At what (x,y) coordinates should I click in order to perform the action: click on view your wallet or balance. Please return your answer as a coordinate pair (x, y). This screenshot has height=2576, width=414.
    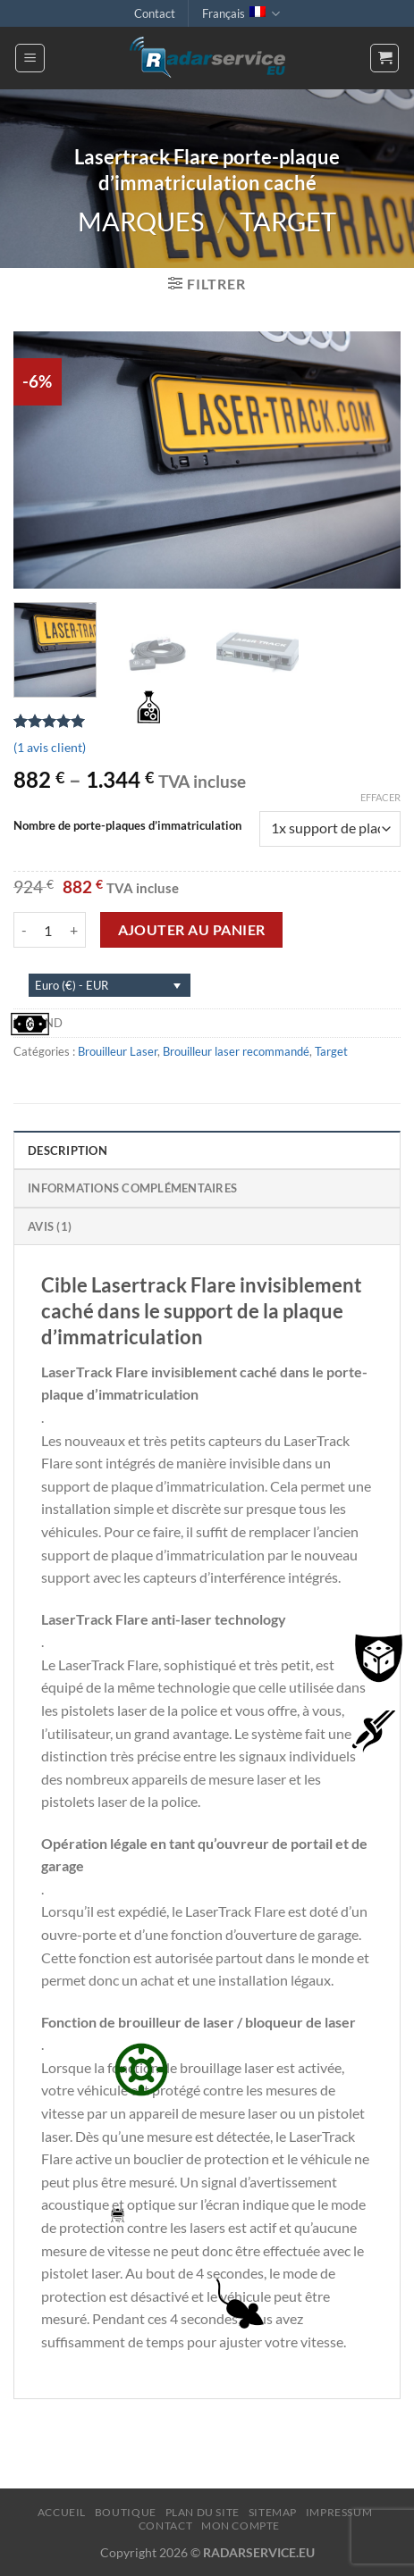
    Looking at the image, I should click on (30, 1024).